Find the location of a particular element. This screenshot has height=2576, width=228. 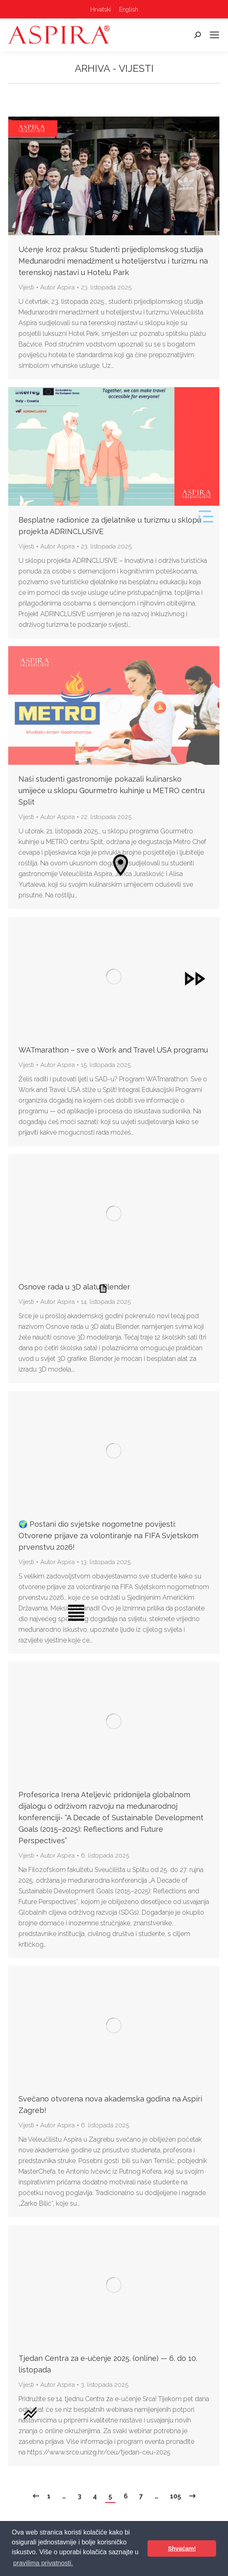

skip forward in media playback is located at coordinates (194, 979).